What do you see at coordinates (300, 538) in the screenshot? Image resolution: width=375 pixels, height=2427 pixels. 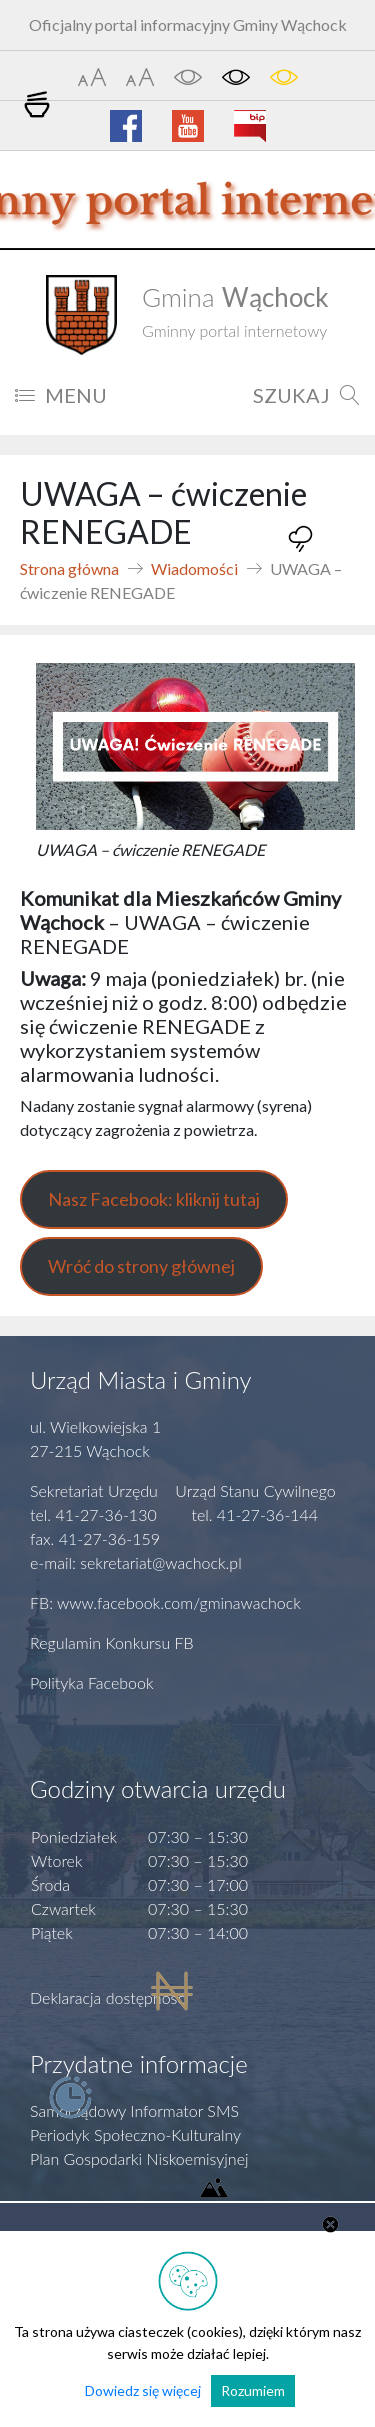 I see `view current weather conditions` at bounding box center [300, 538].